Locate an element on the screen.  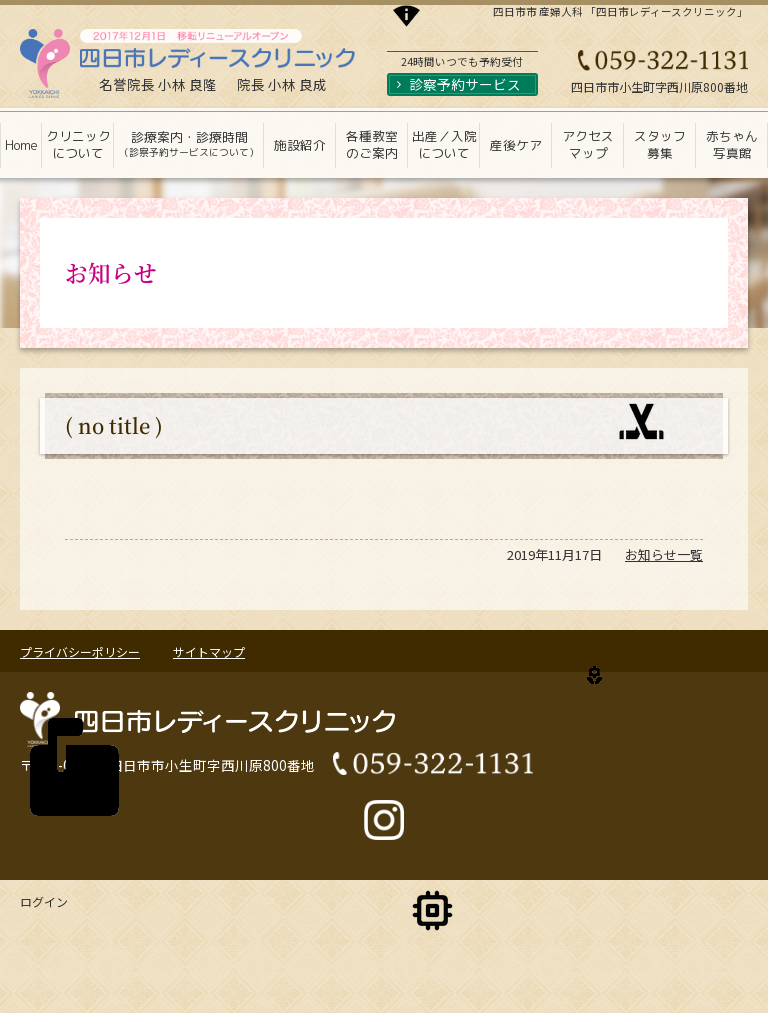
view wifi network information is located at coordinates (406, 15).